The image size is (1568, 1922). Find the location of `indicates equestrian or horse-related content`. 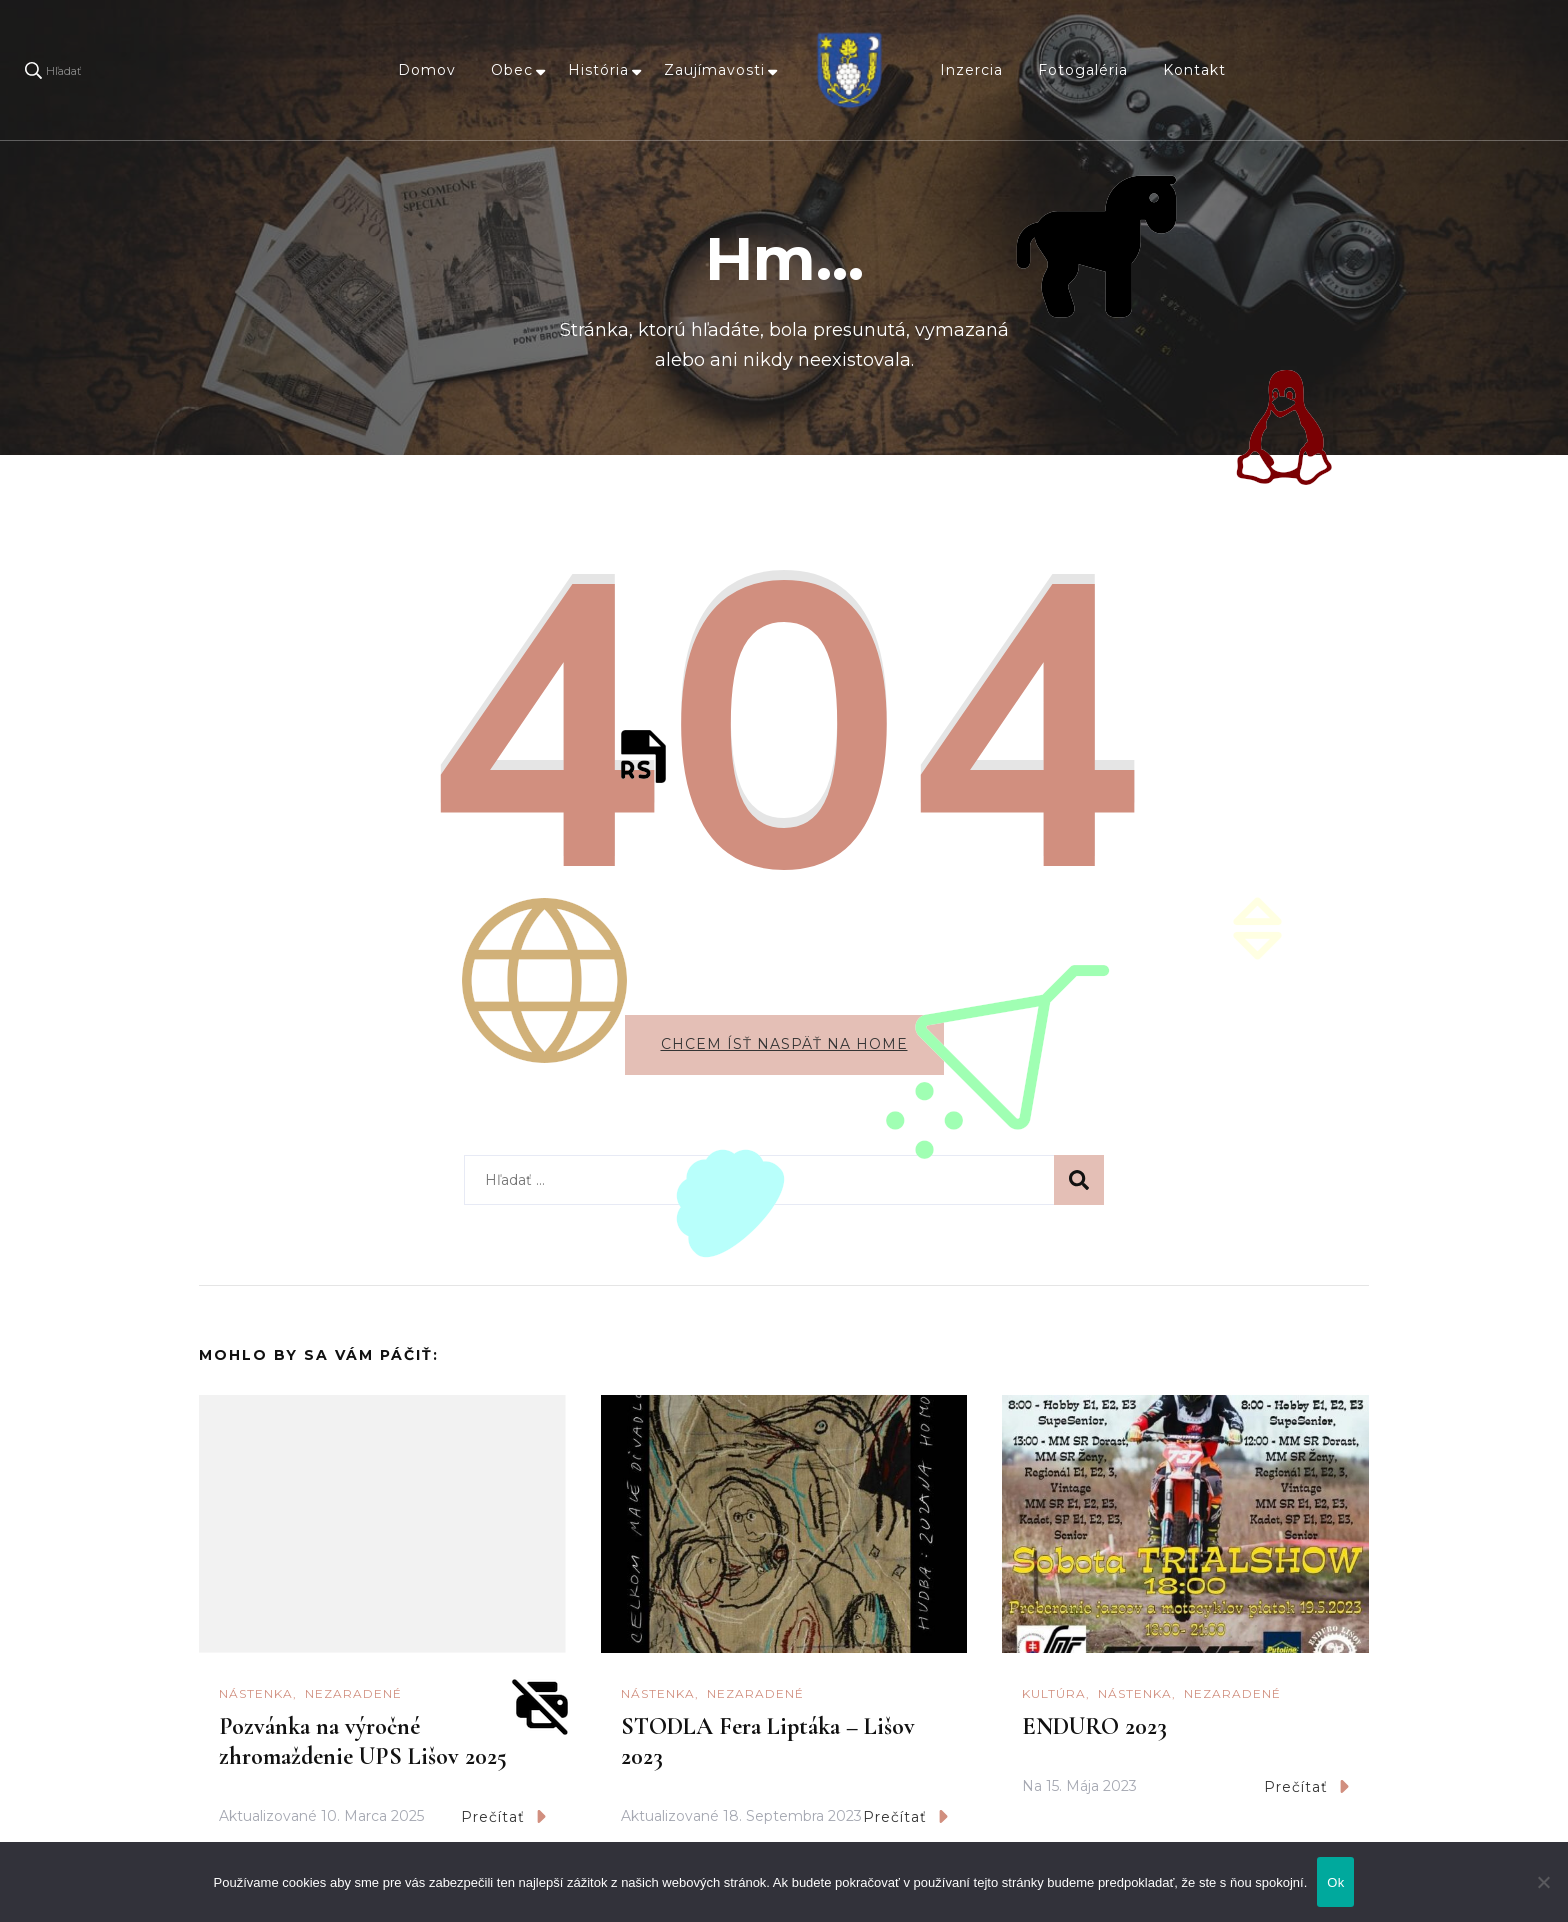

indicates equestrian or horse-related content is located at coordinates (1096, 246).